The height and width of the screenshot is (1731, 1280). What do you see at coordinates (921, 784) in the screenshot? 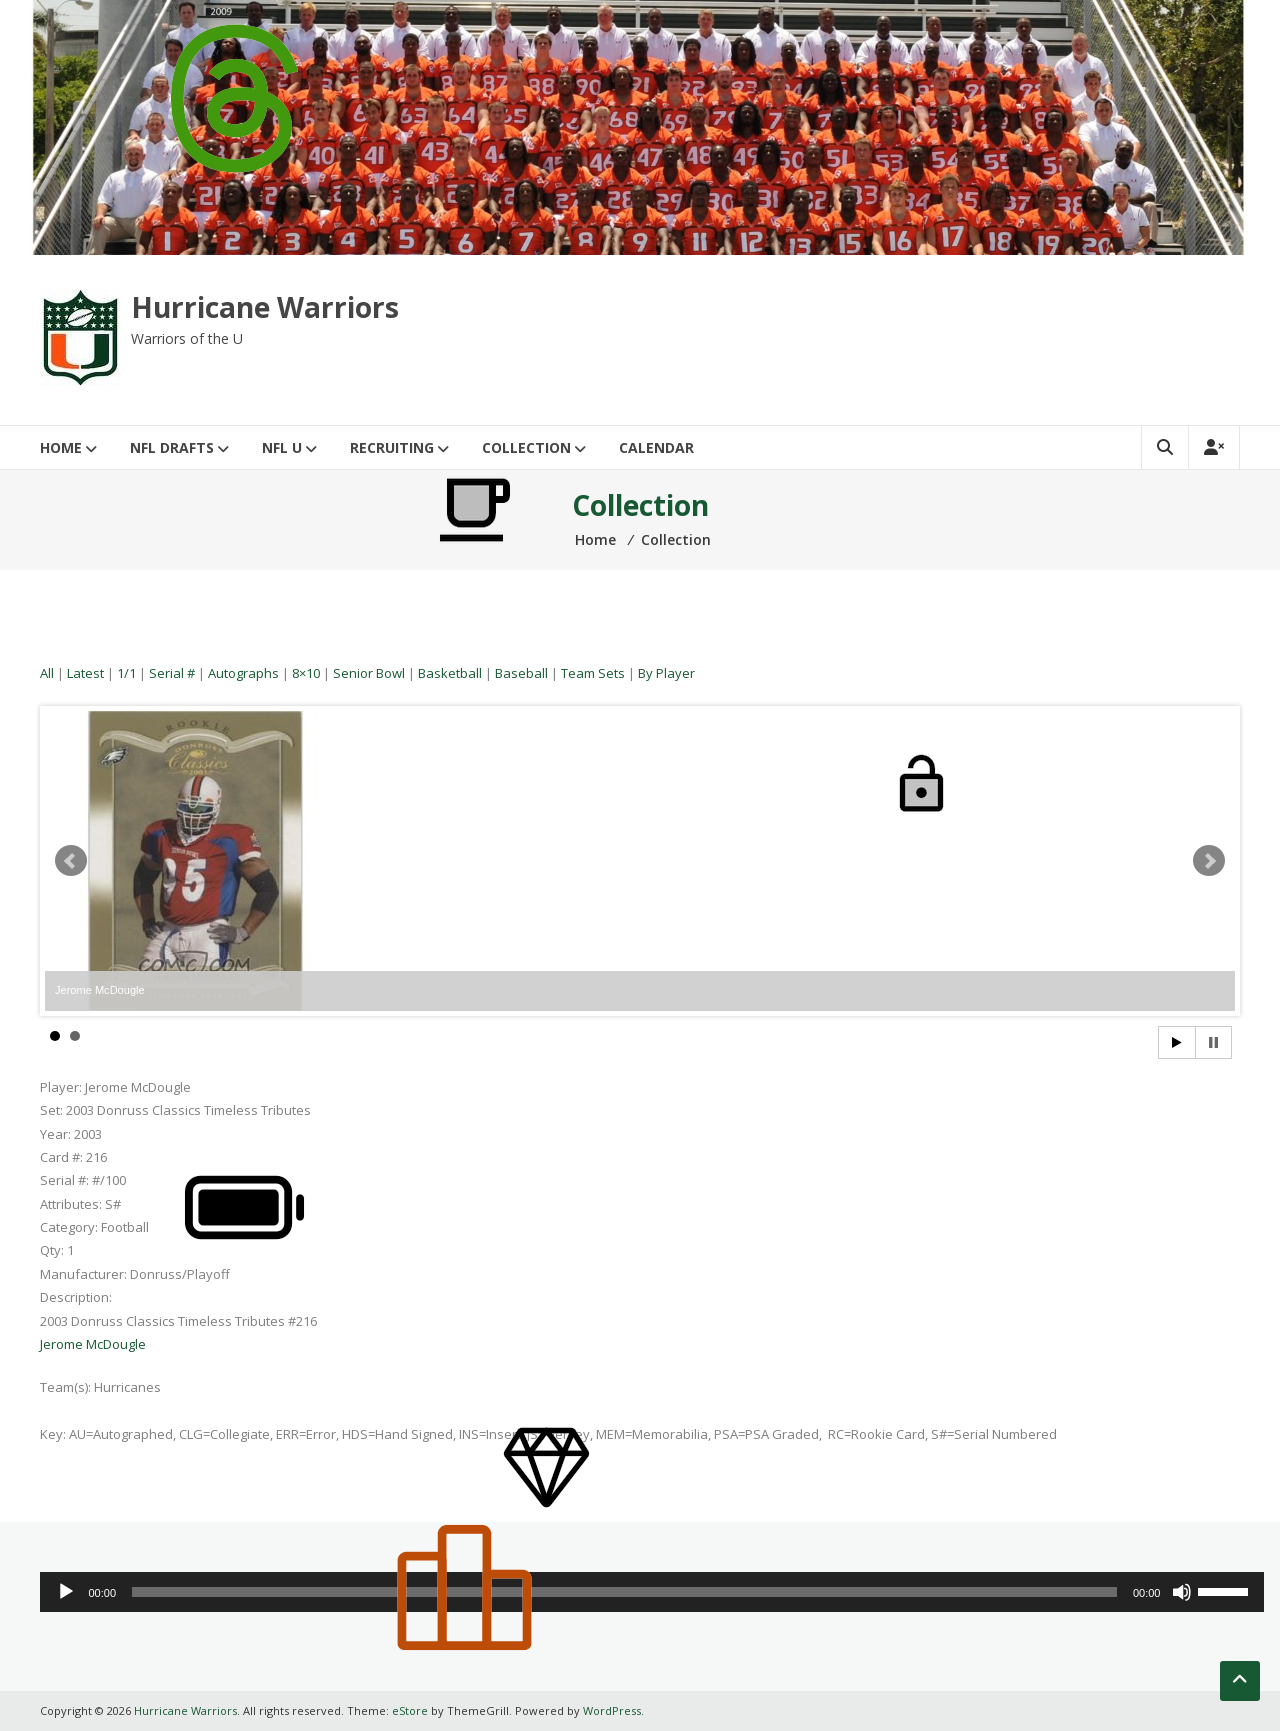
I see `unlock or unsecure an item` at bounding box center [921, 784].